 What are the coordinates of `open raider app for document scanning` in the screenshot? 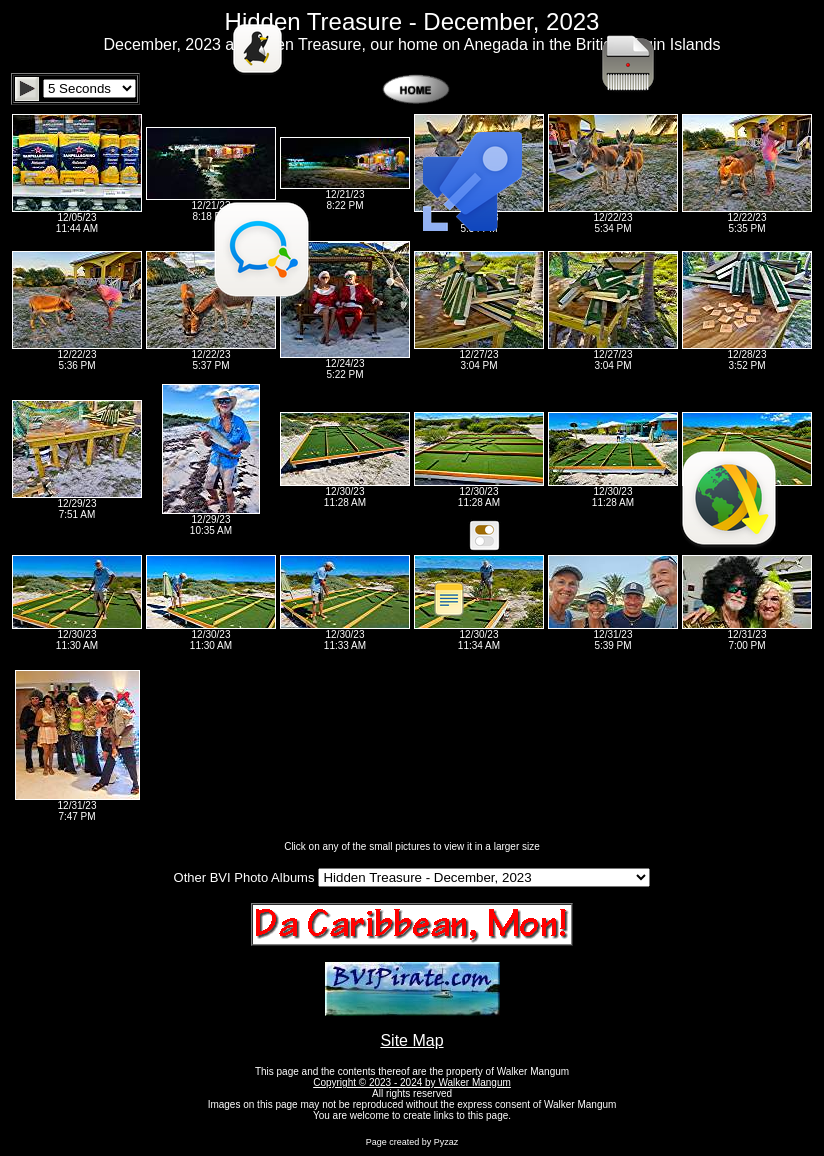 It's located at (628, 64).